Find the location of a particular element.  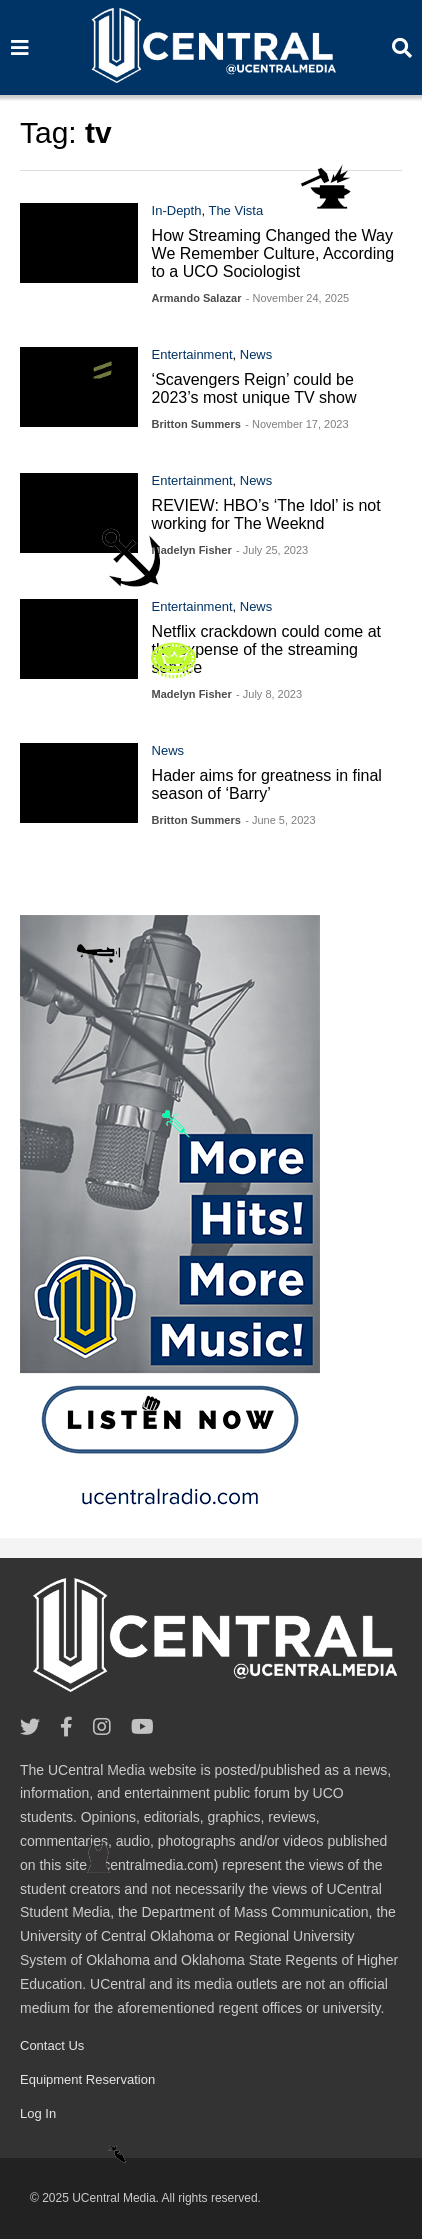

attack or melee action in a game is located at coordinates (151, 1404).